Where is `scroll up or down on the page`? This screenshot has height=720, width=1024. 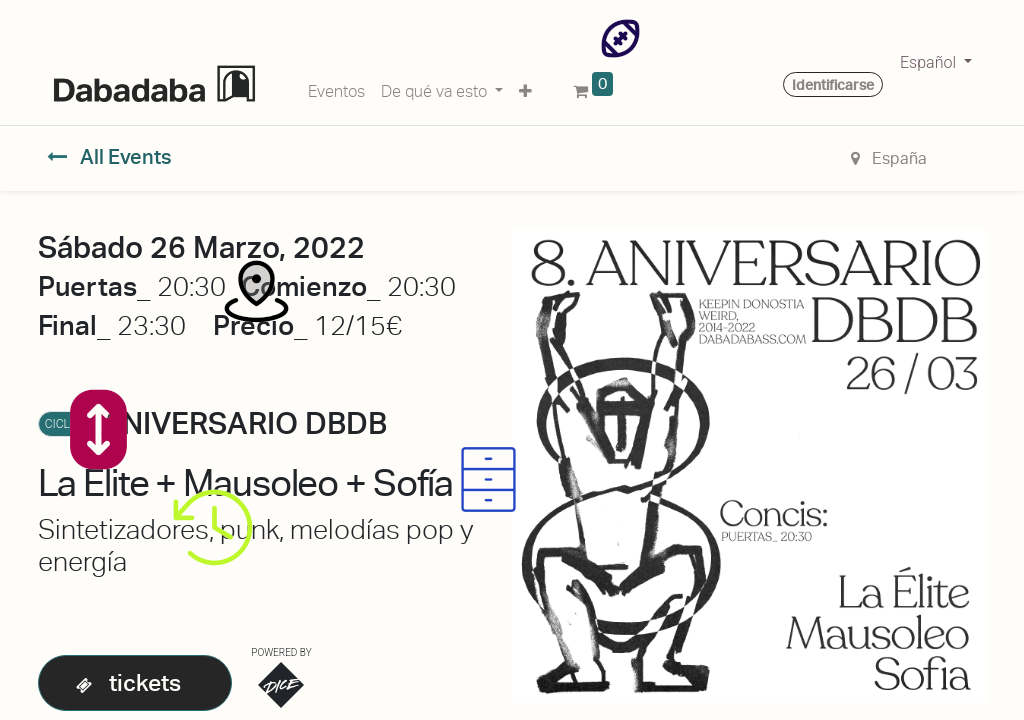 scroll up or down on the page is located at coordinates (98, 429).